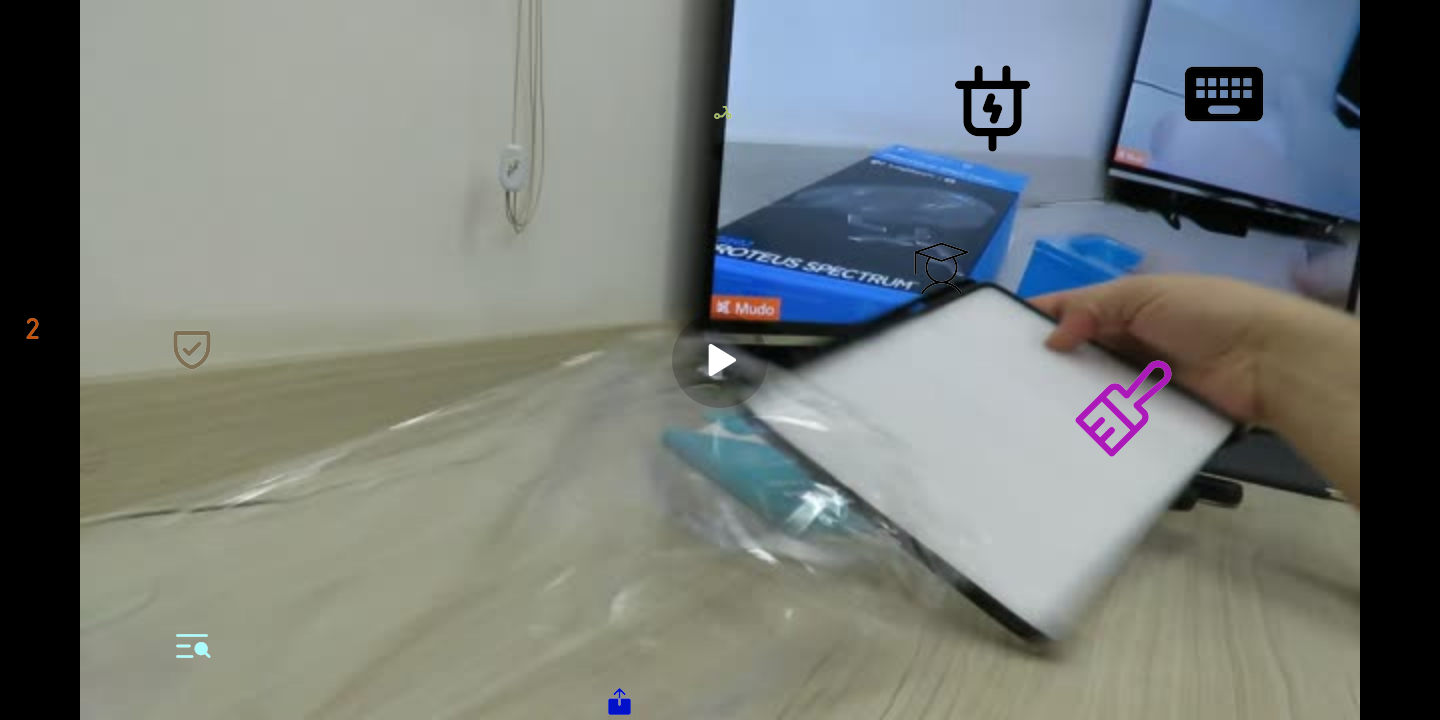  Describe the element at coordinates (192, 348) in the screenshot. I see `indicates verified security or protection status` at that location.